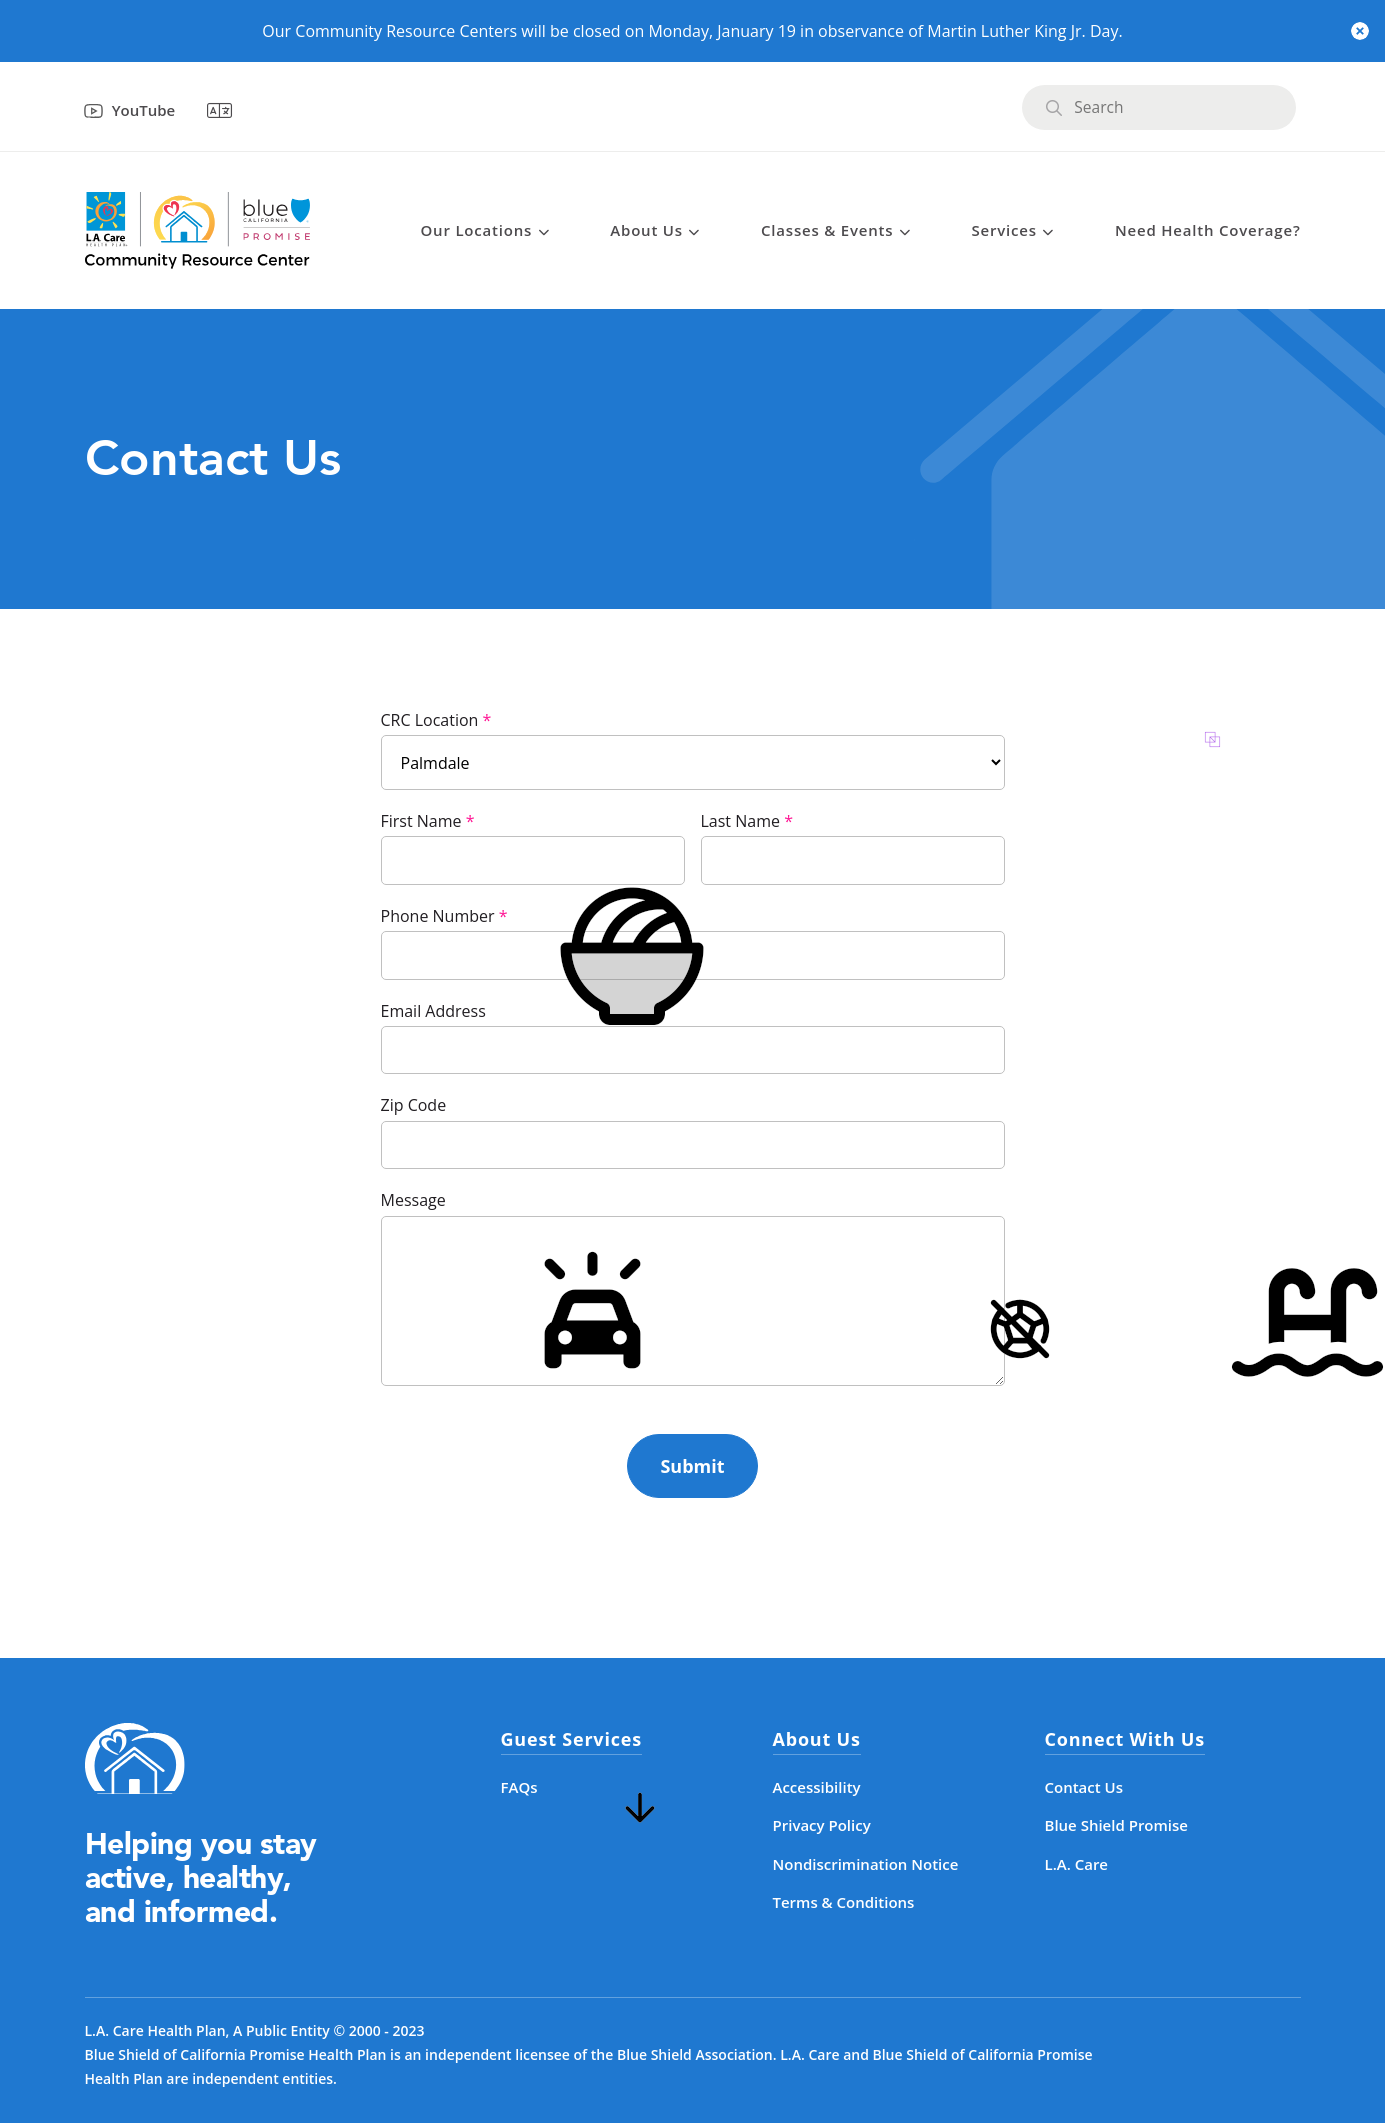 Image resolution: width=1385 pixels, height=2123 pixels. Describe the element at coordinates (1020, 1329) in the screenshot. I see `disable football/soccer notifications` at that location.